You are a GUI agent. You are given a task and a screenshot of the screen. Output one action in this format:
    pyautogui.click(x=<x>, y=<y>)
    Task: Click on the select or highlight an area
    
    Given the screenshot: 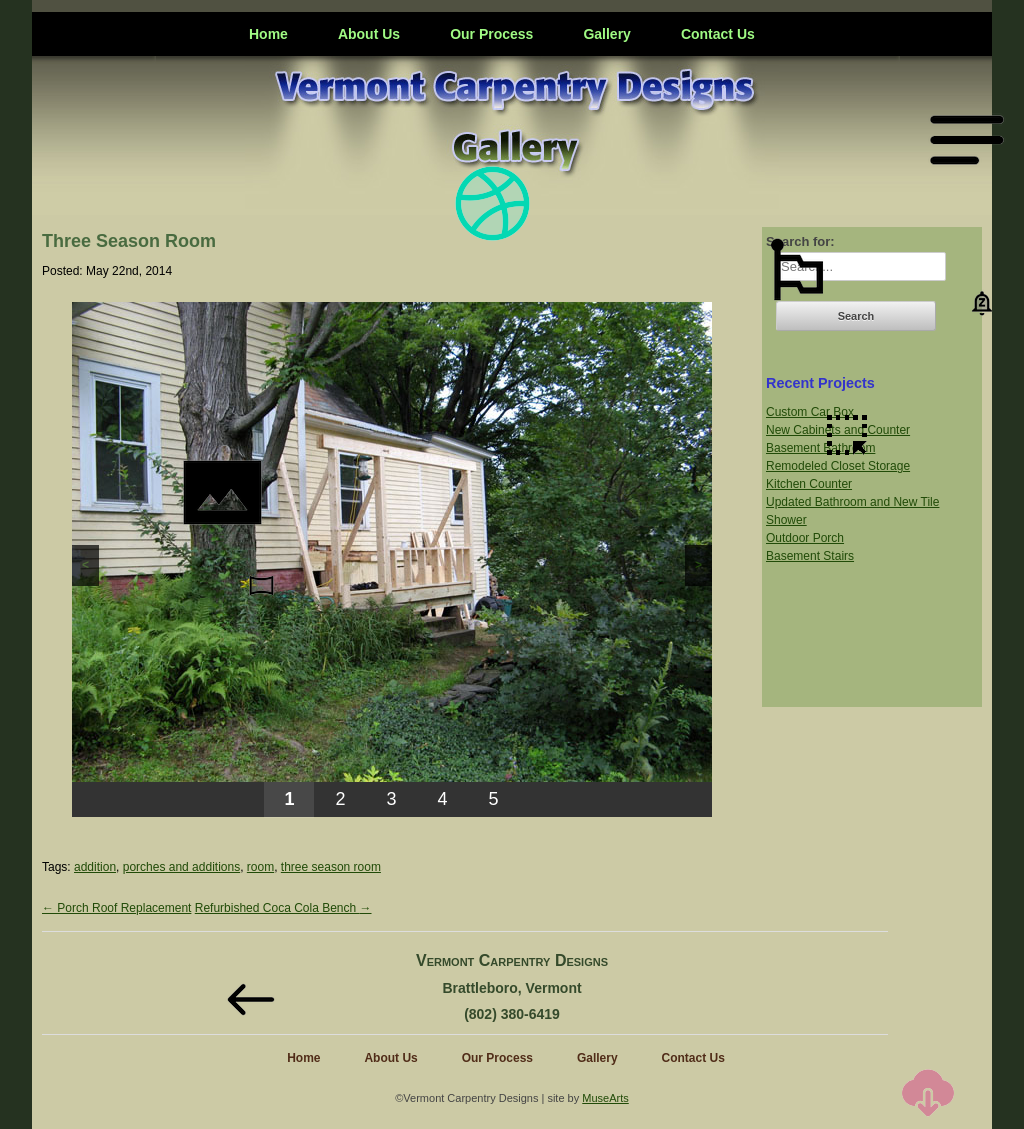 What is the action you would take?
    pyautogui.click(x=847, y=435)
    